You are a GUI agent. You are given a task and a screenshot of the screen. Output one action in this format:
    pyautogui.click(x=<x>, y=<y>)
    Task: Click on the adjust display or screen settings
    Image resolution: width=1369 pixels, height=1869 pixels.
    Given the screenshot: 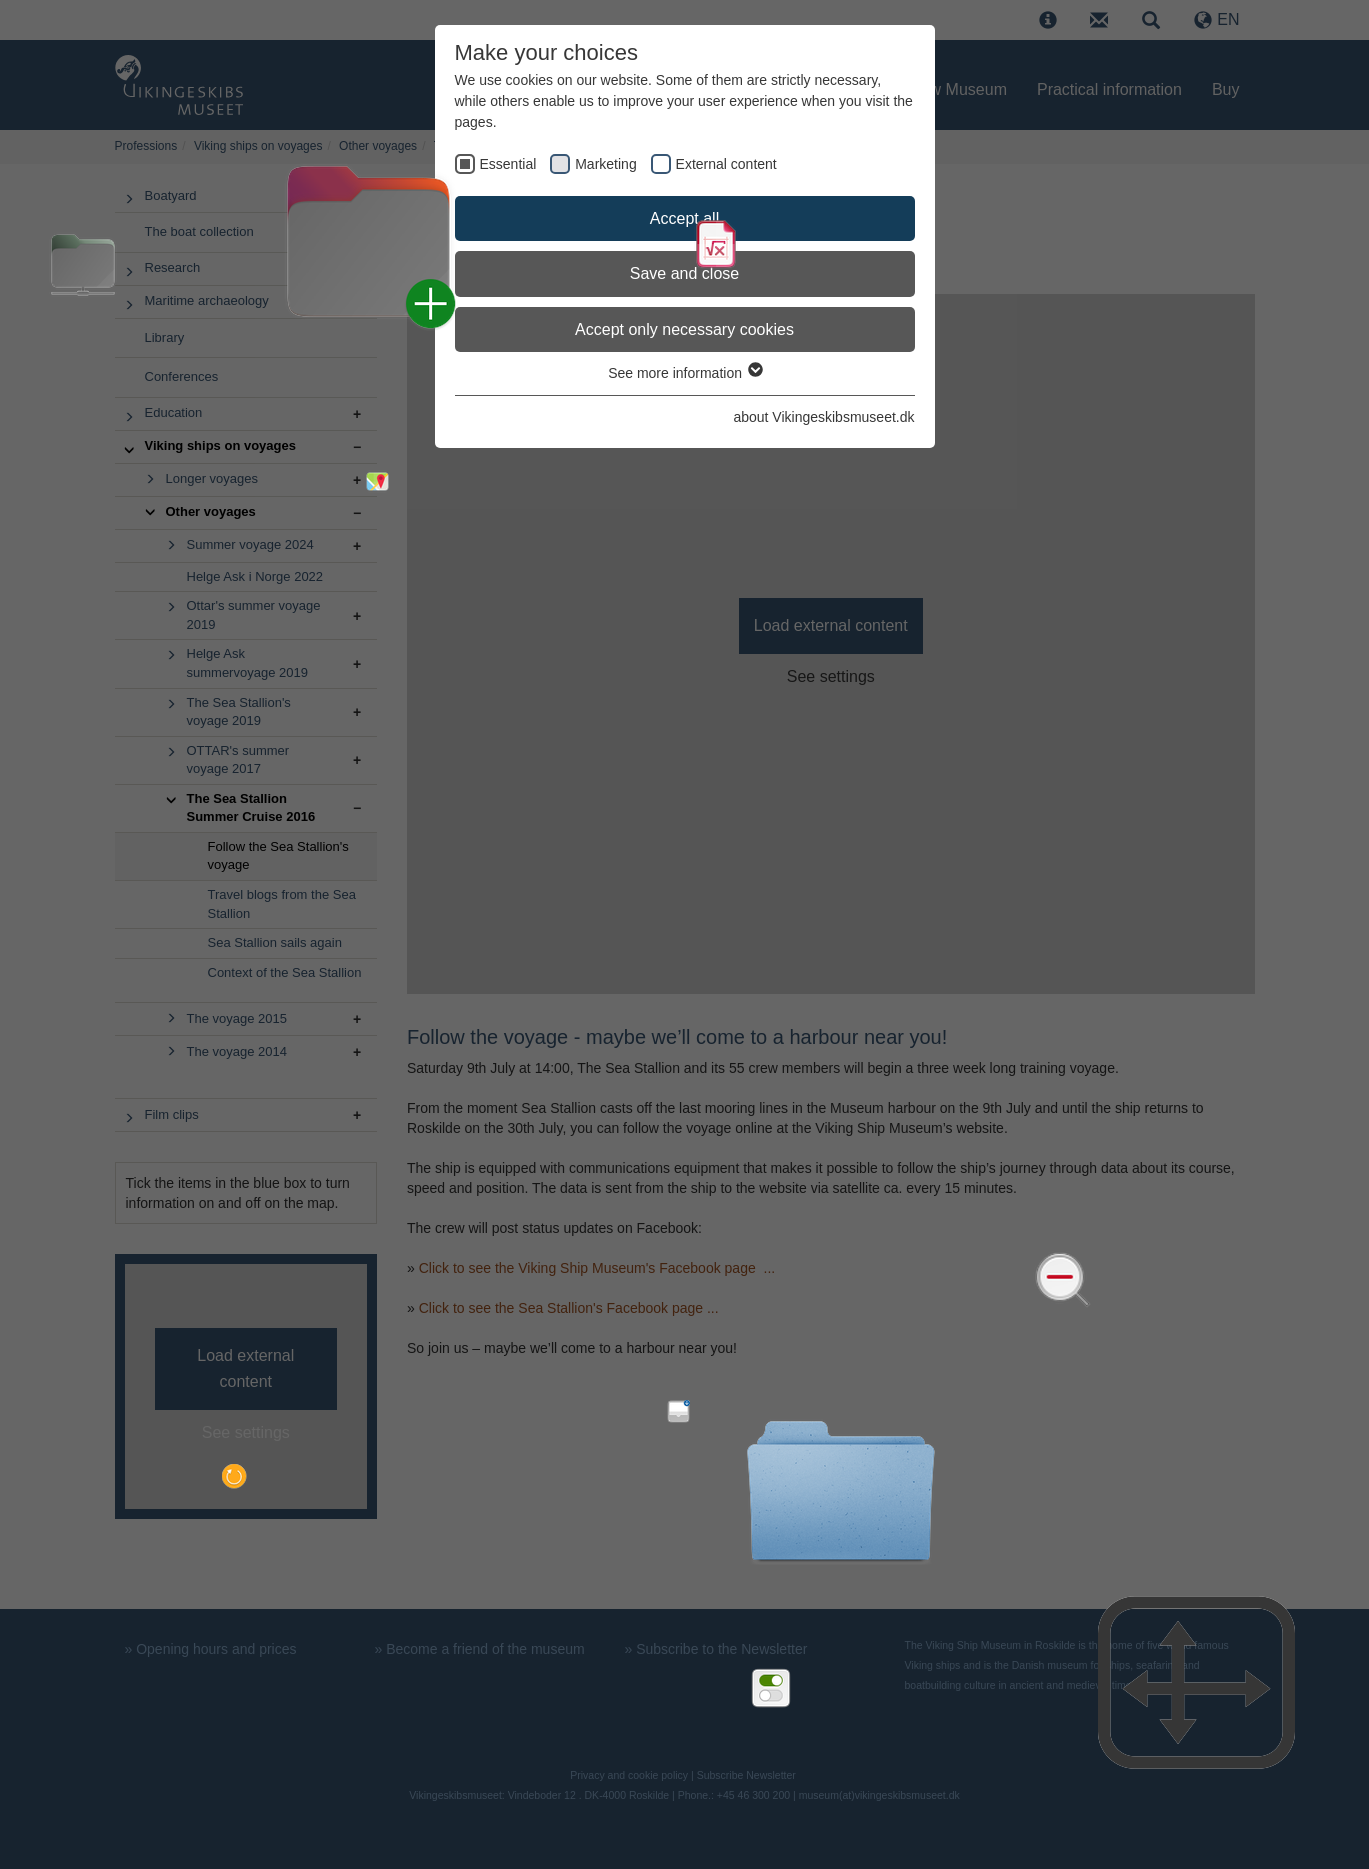 What is the action you would take?
    pyautogui.click(x=1196, y=1682)
    